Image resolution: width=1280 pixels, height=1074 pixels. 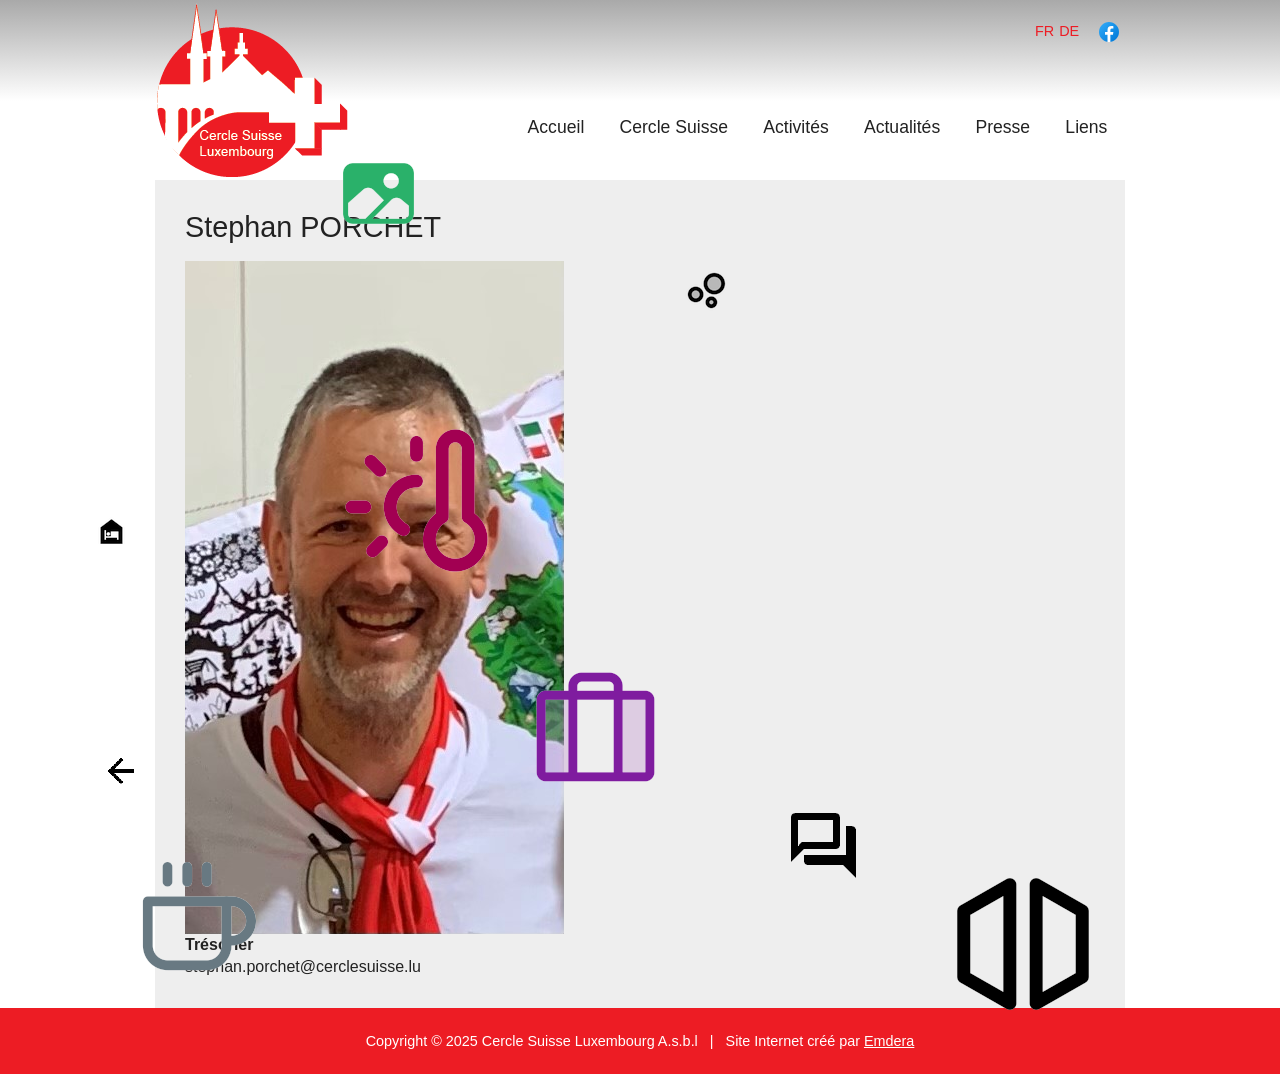 I want to click on go back to the previous screen, so click(x=121, y=771).